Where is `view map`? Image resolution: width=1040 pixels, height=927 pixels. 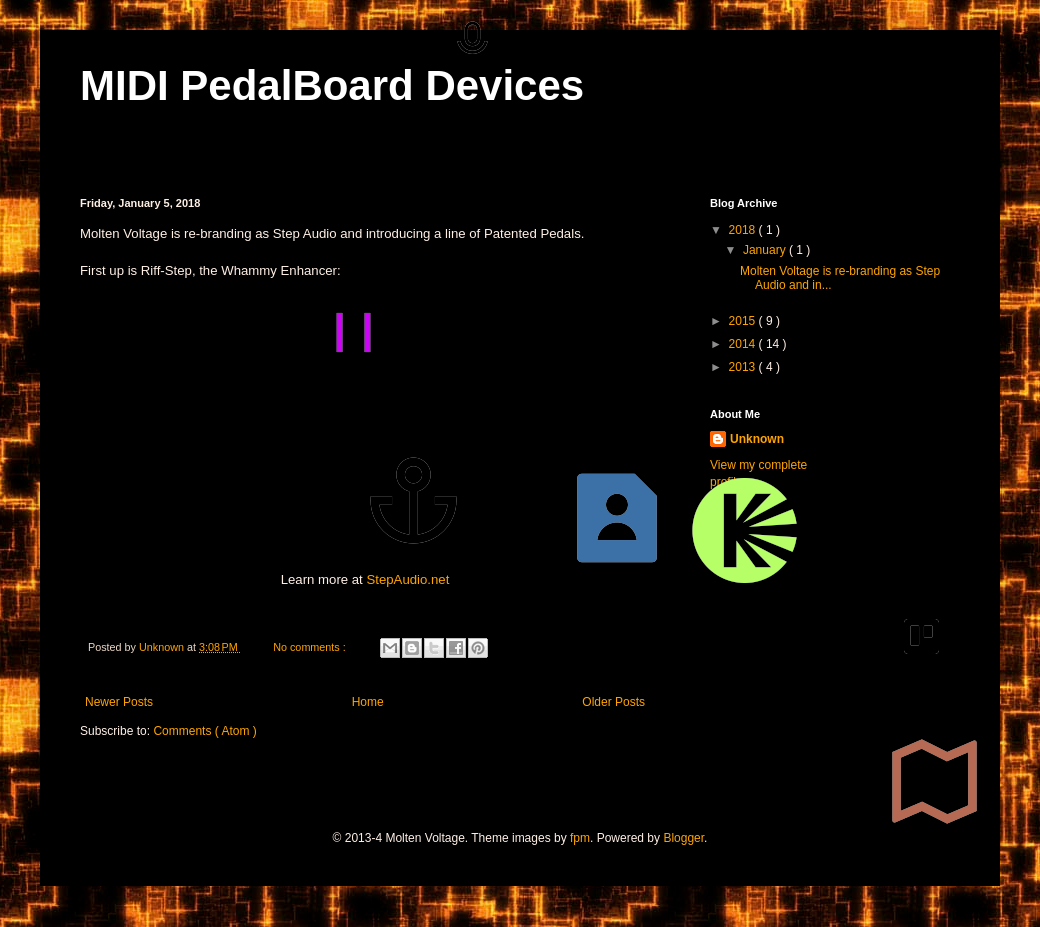
view map is located at coordinates (934, 781).